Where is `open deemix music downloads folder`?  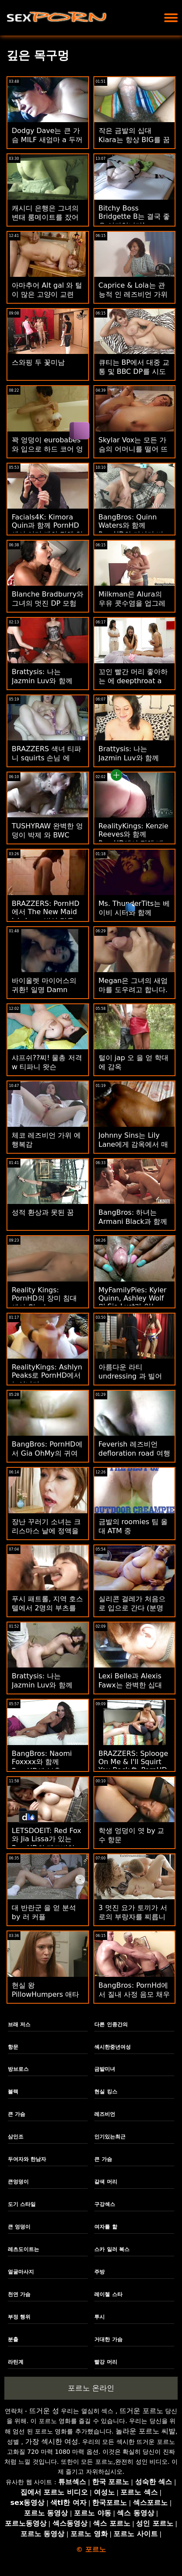 open deemix music downloads folder is located at coordinates (28, 1816).